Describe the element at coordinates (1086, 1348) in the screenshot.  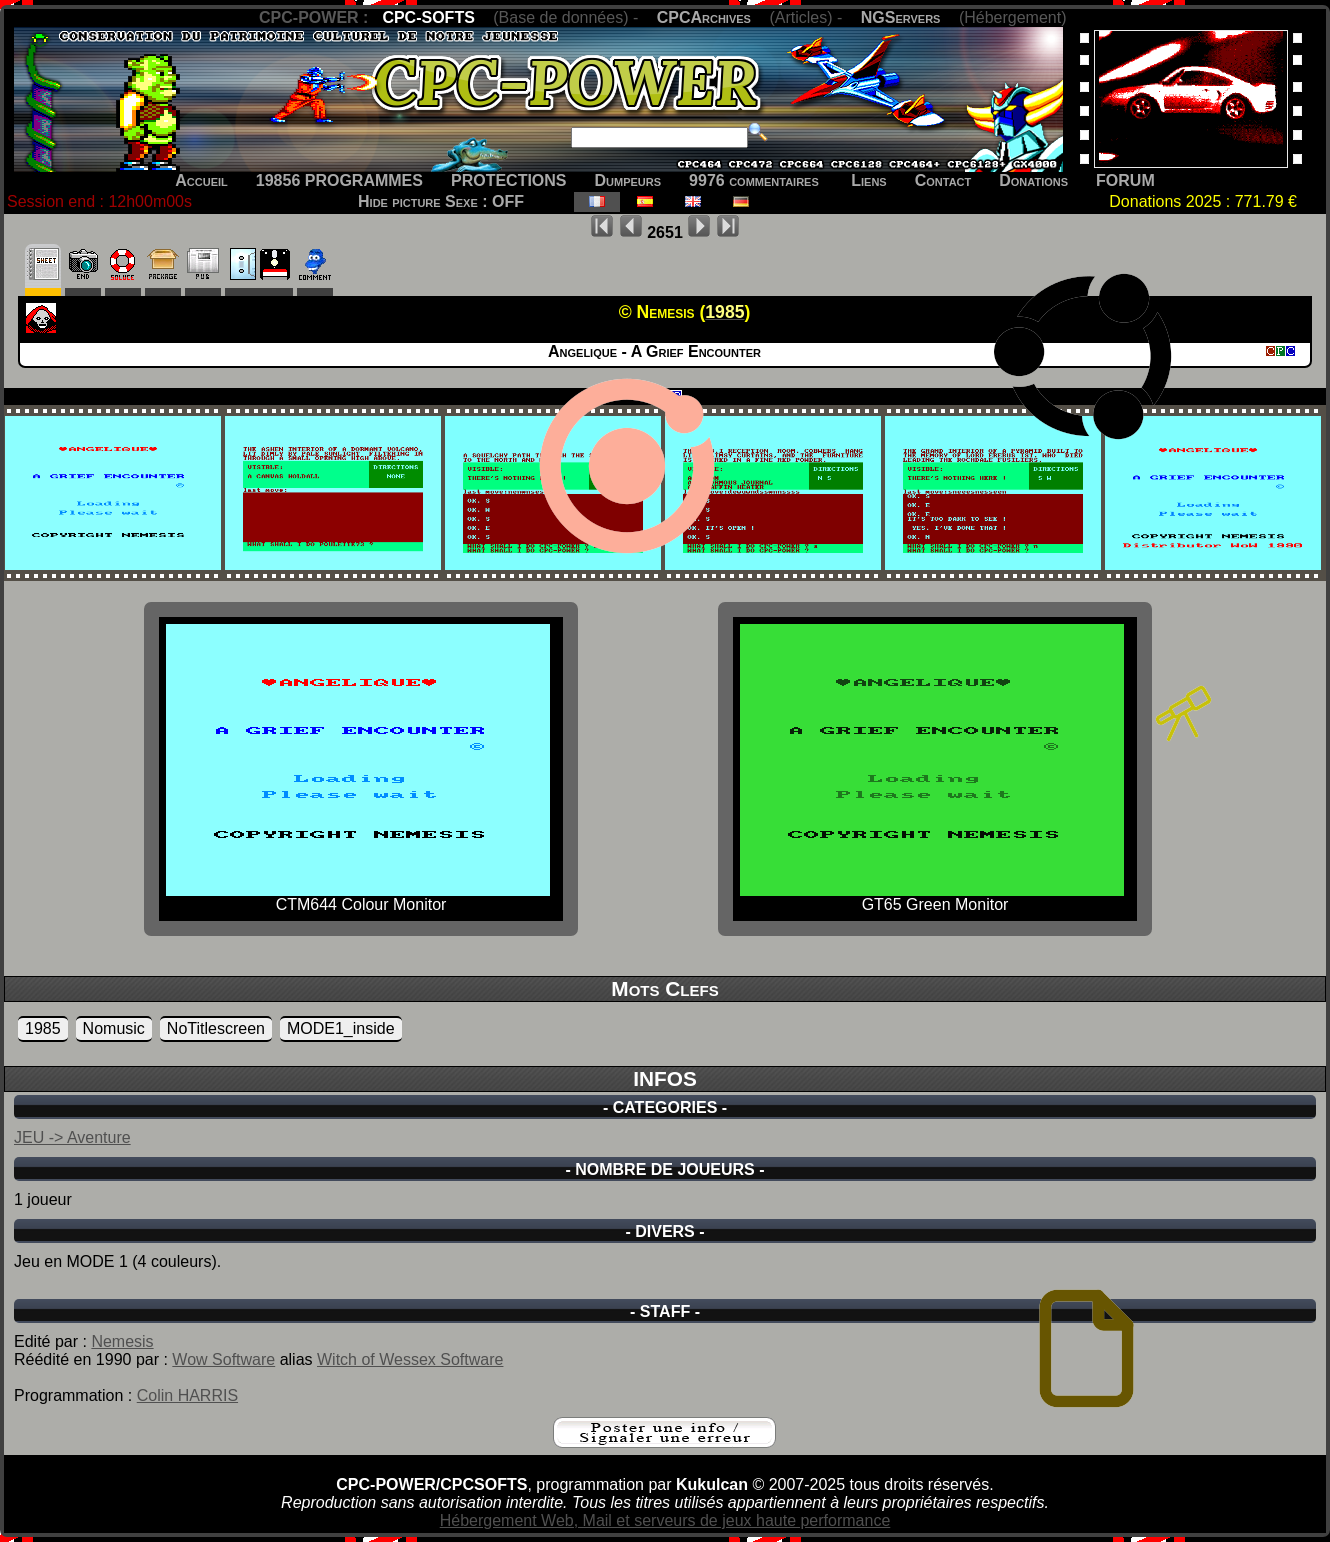
I see `view or open a file` at that location.